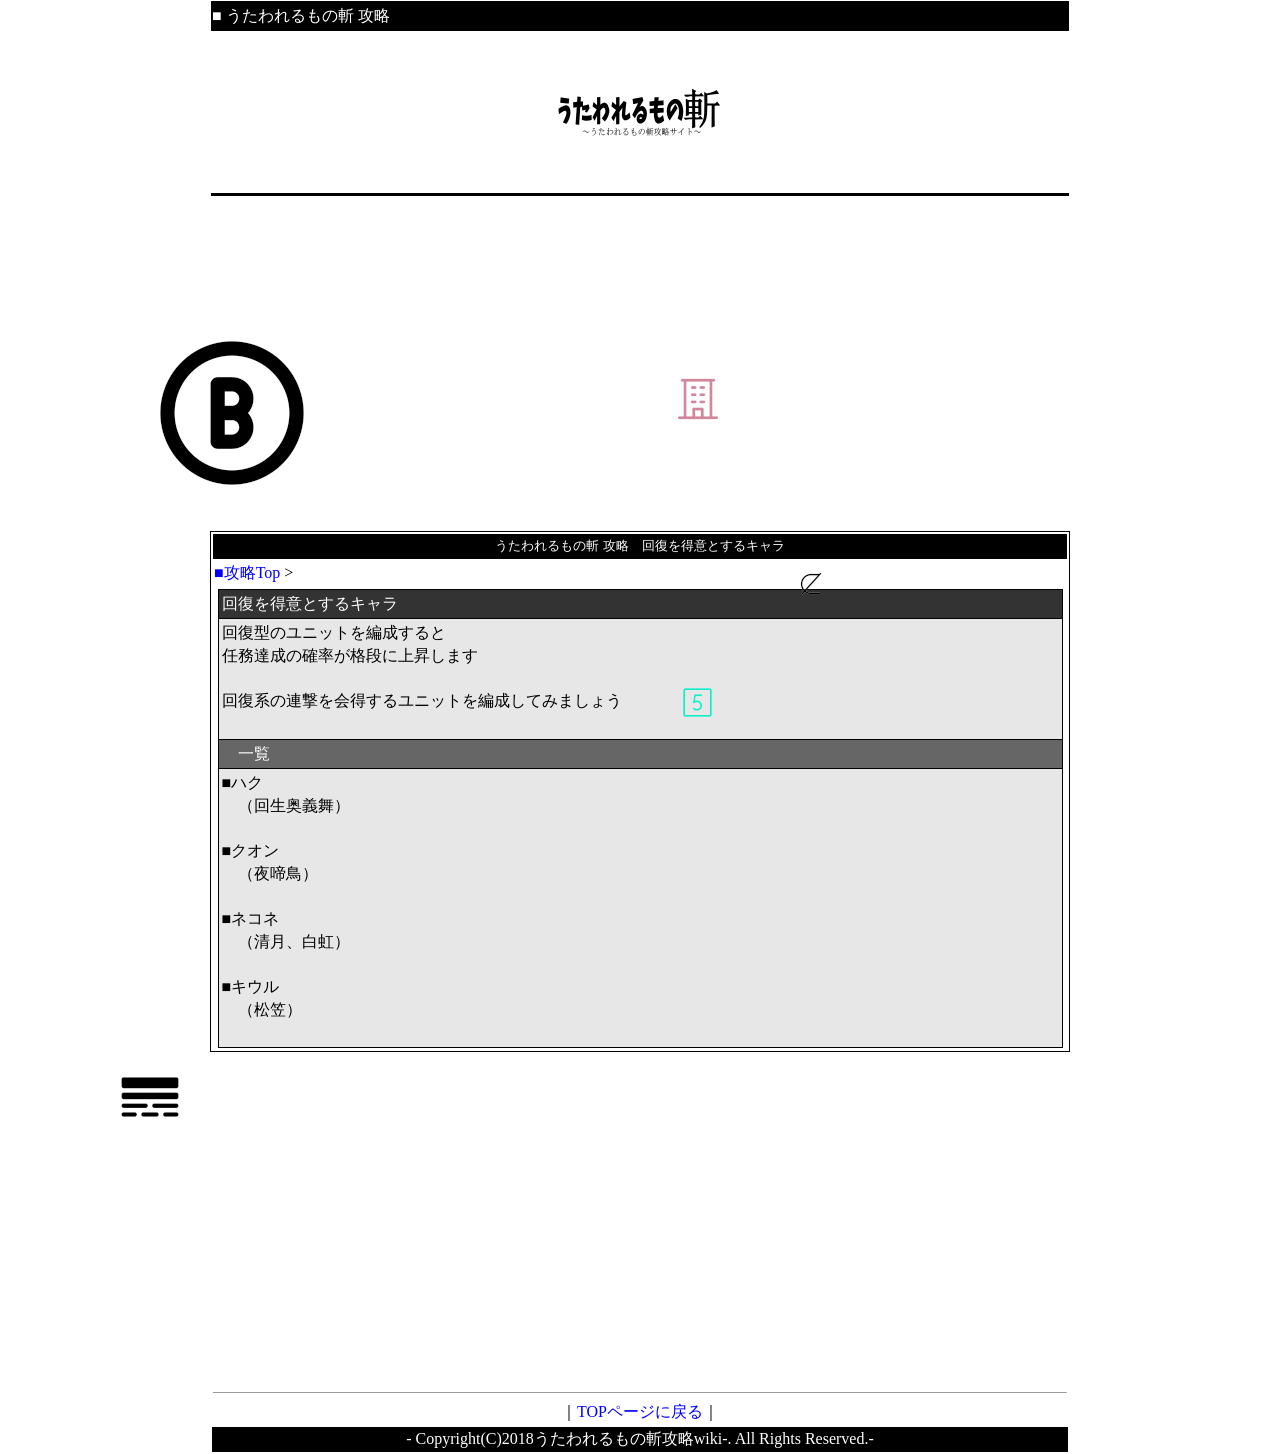 The width and height of the screenshot is (1280, 1454). What do you see at coordinates (232, 413) in the screenshot?
I see `indicates item or option labeled "B"` at bounding box center [232, 413].